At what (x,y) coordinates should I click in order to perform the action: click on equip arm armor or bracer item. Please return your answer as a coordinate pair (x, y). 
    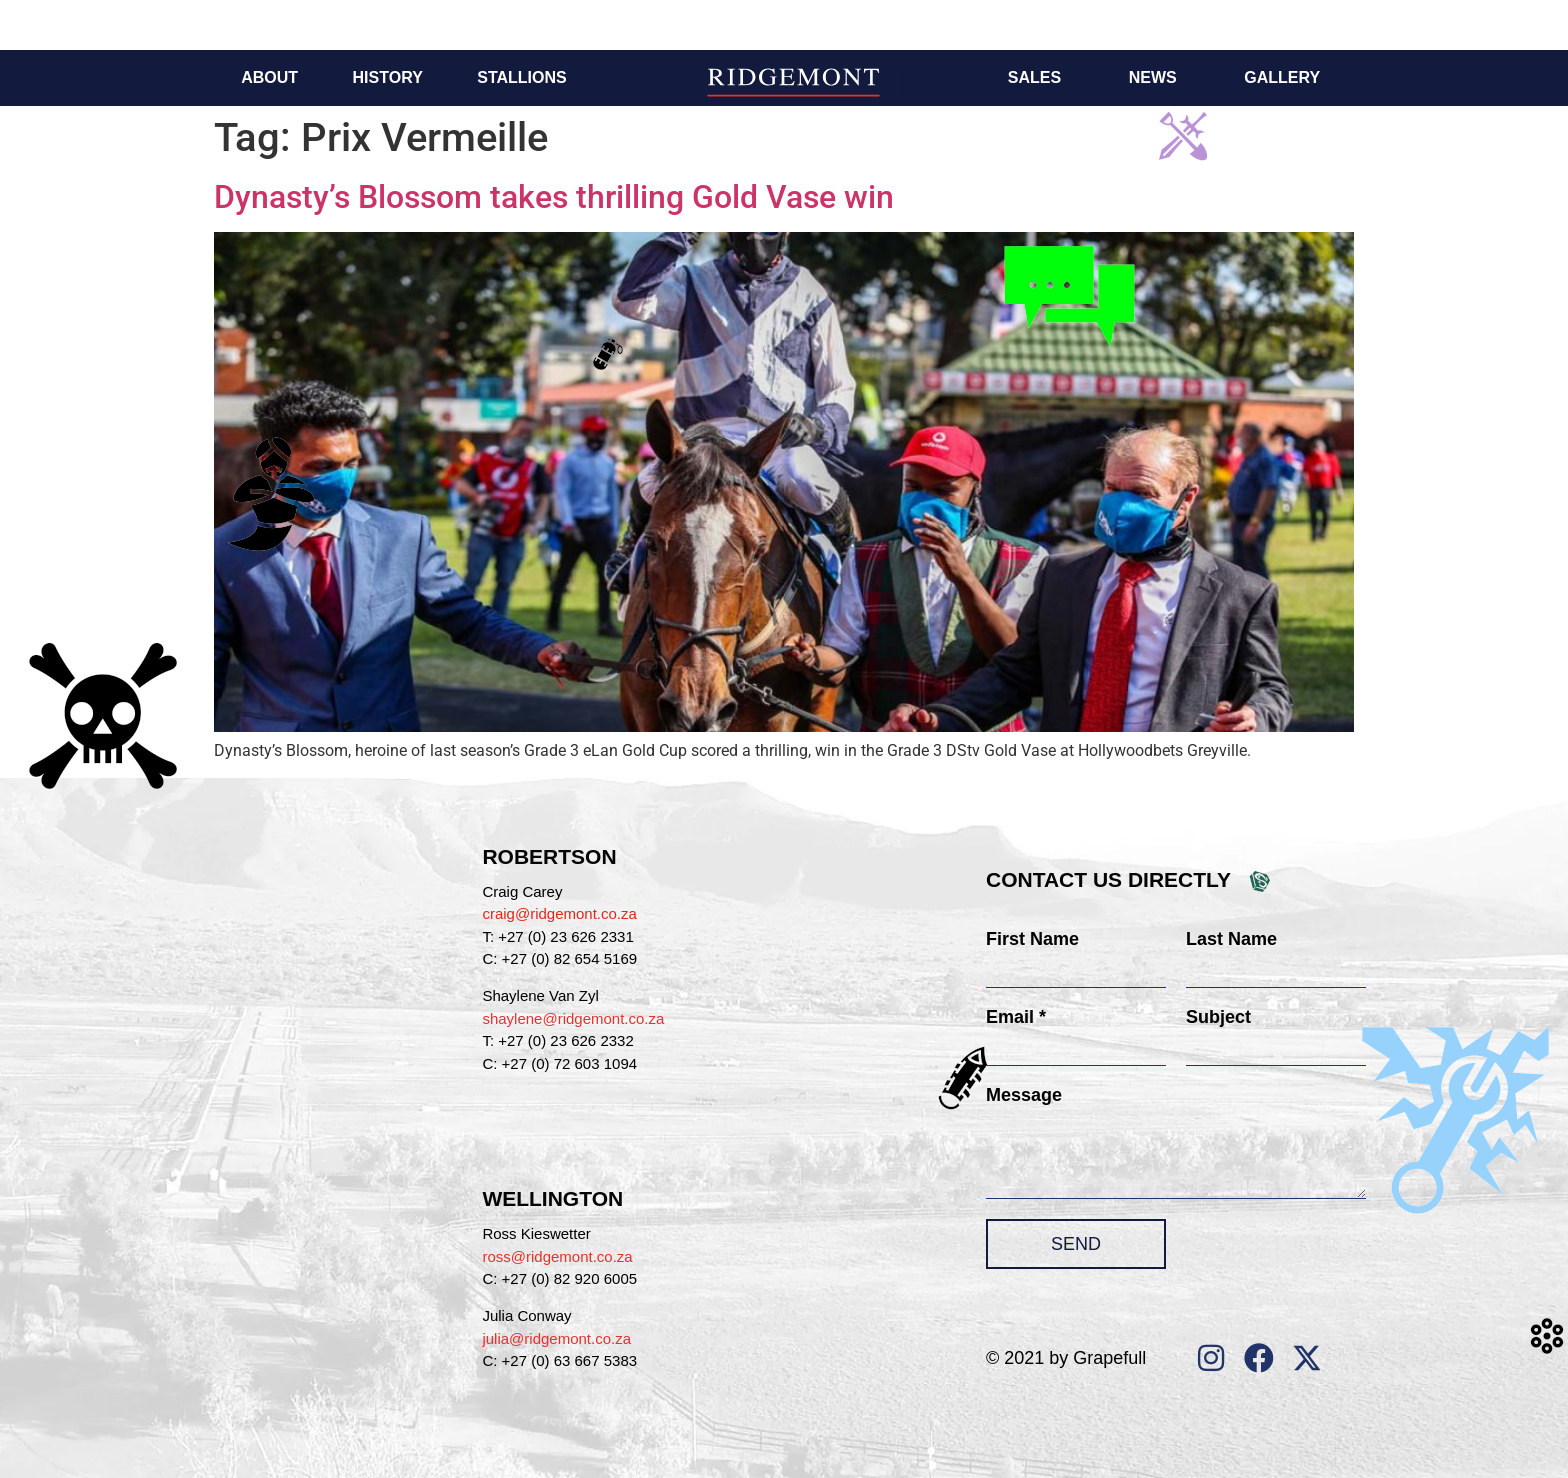
    Looking at the image, I should click on (963, 1078).